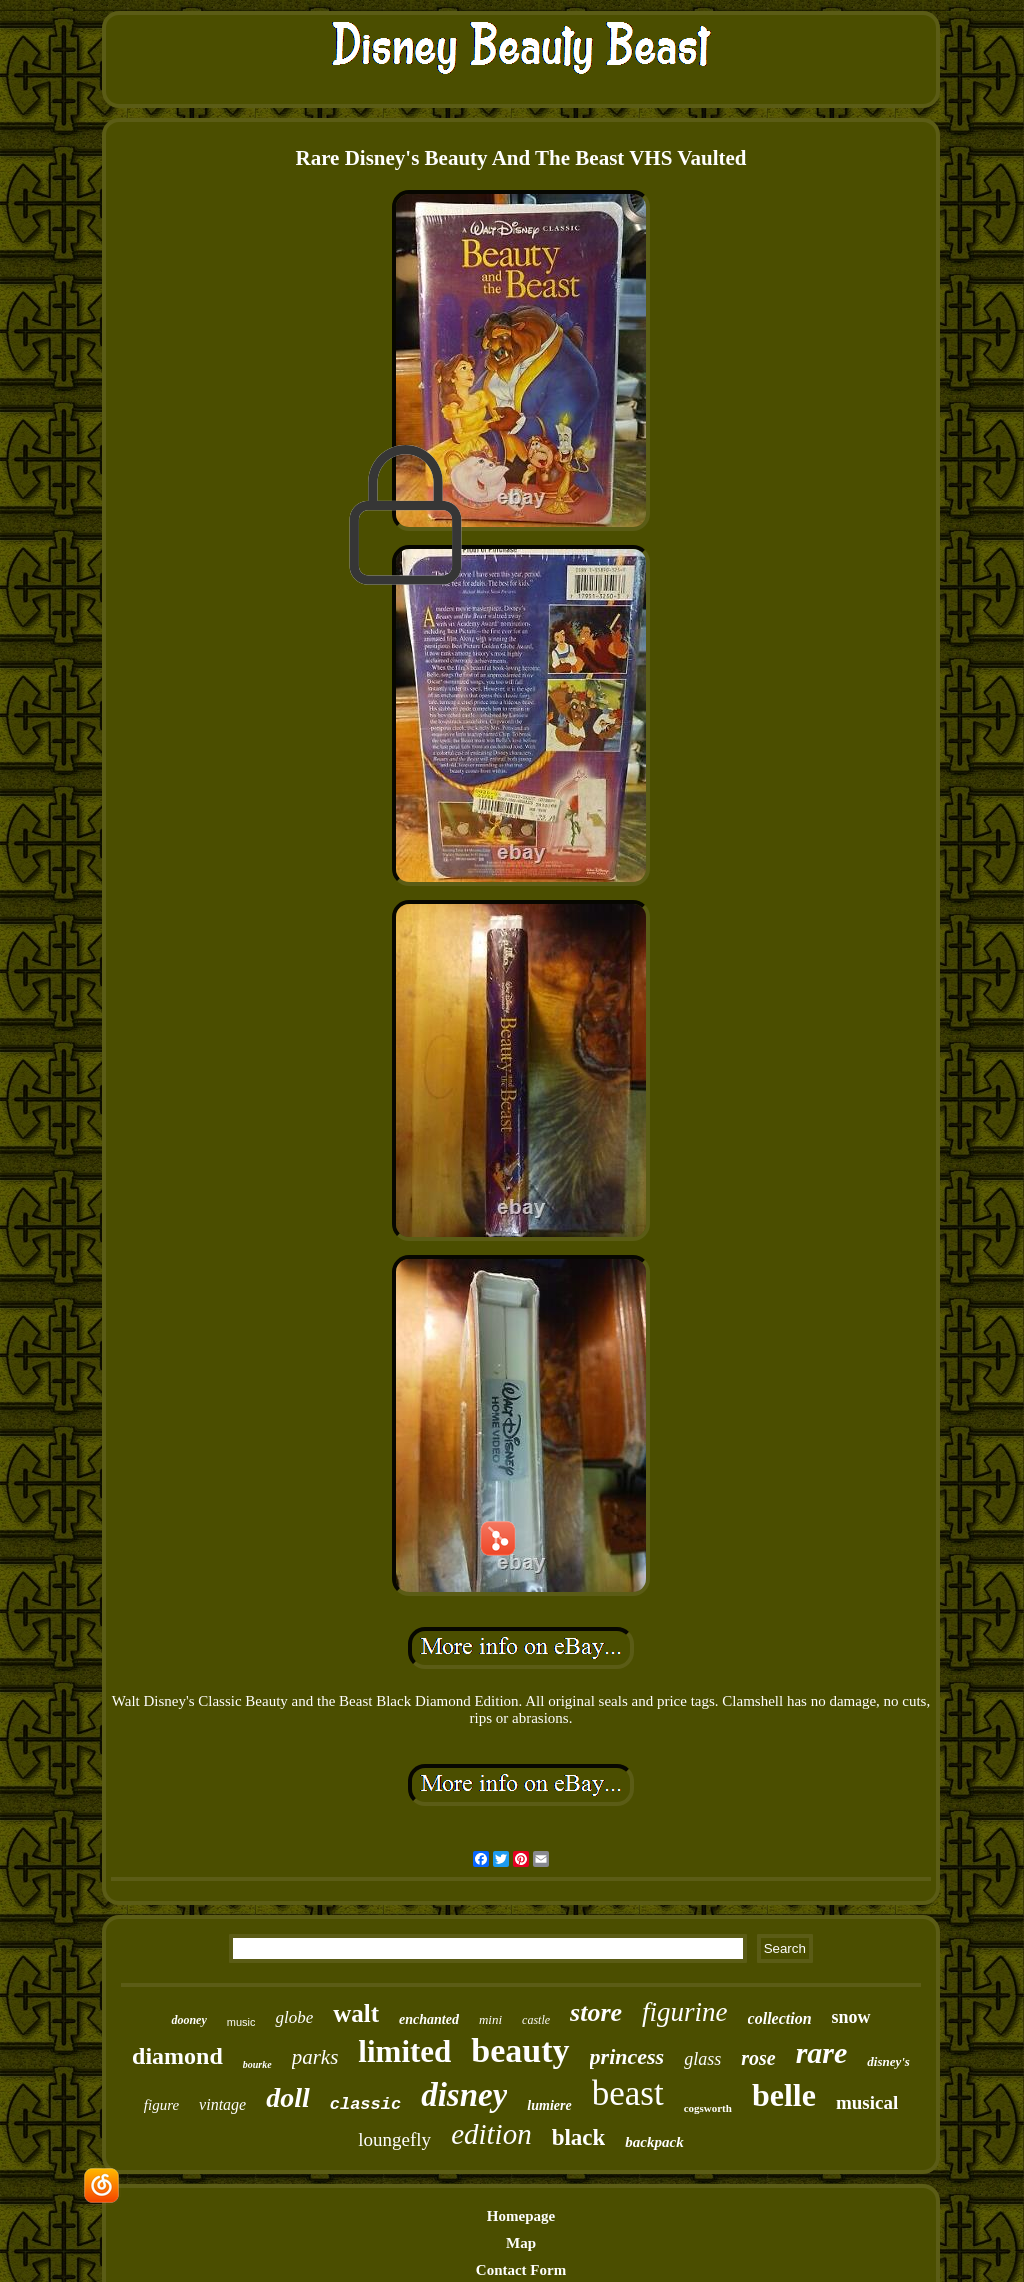  I want to click on configure git version control settings, so click(498, 1539).